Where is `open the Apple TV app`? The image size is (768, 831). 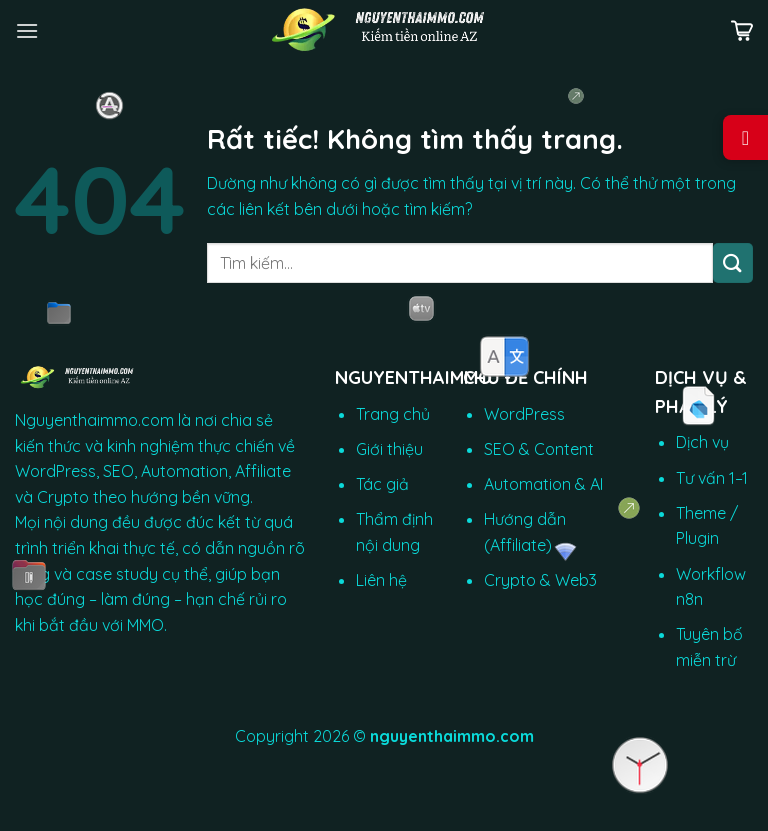
open the Apple TV app is located at coordinates (421, 308).